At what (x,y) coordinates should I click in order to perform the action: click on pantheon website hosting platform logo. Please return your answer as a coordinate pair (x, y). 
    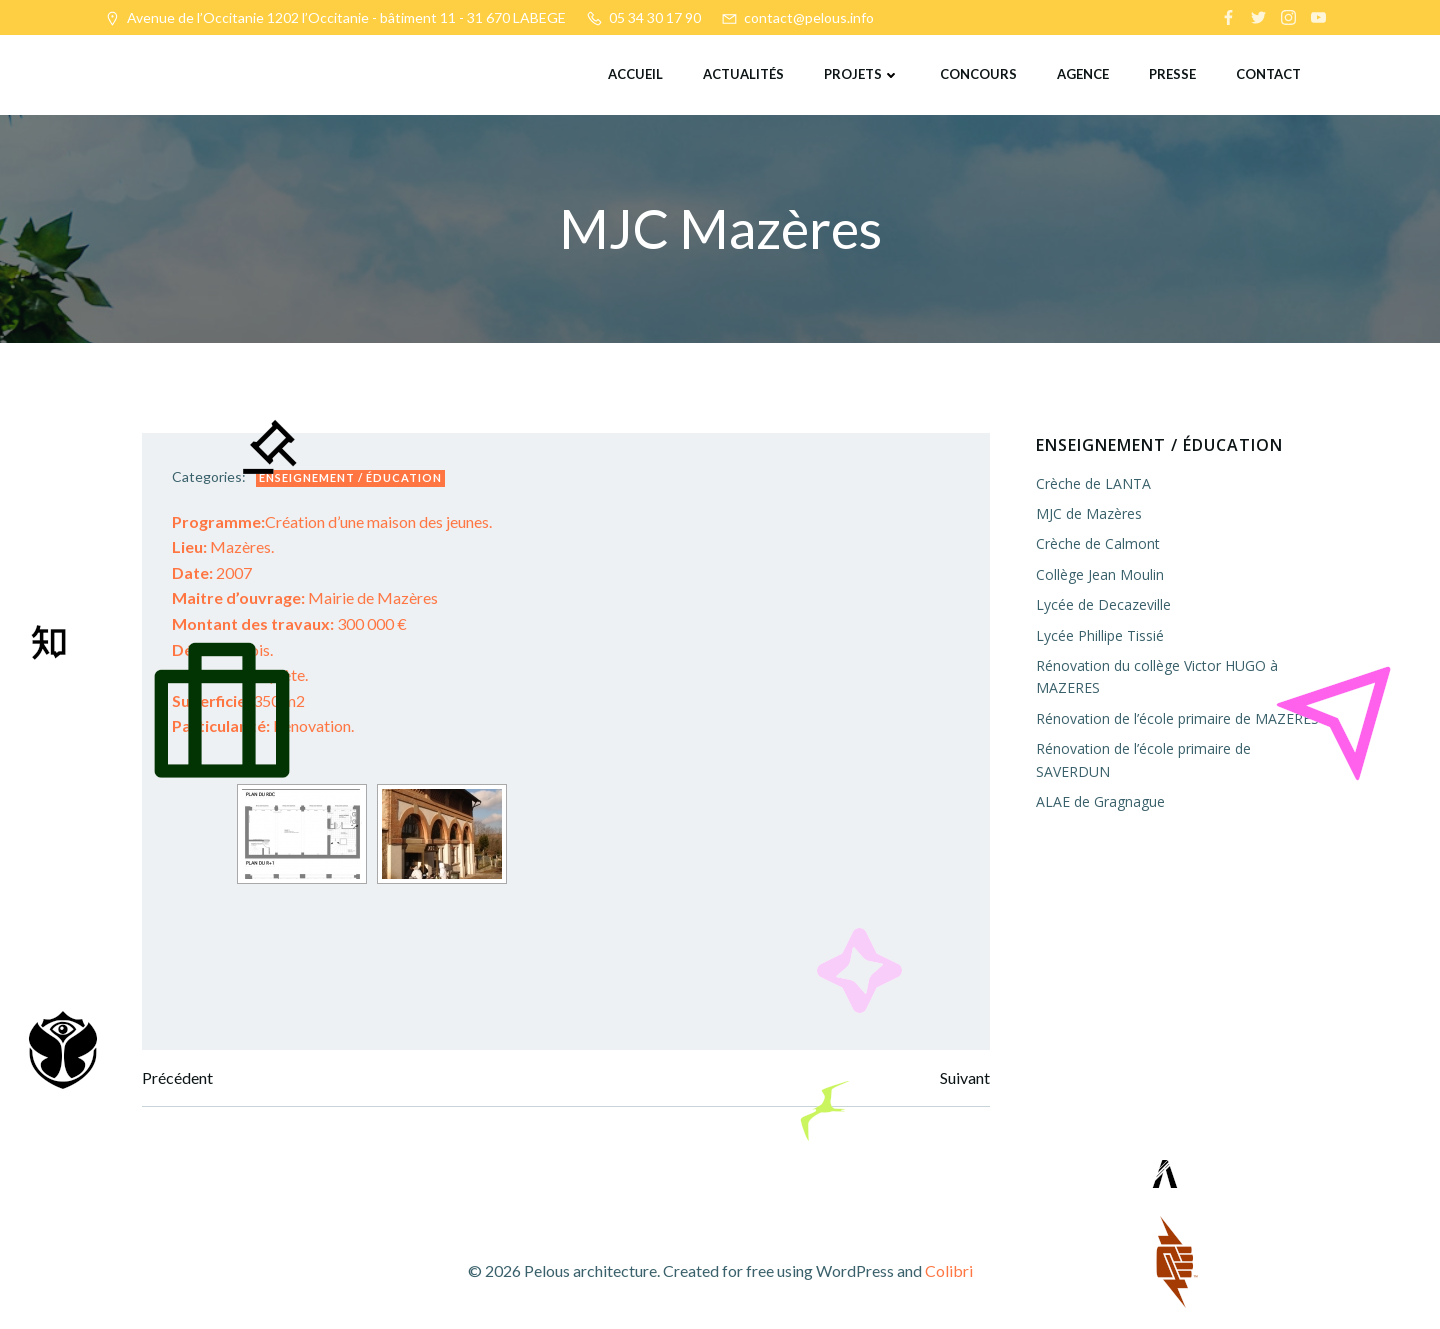
    Looking at the image, I should click on (1177, 1262).